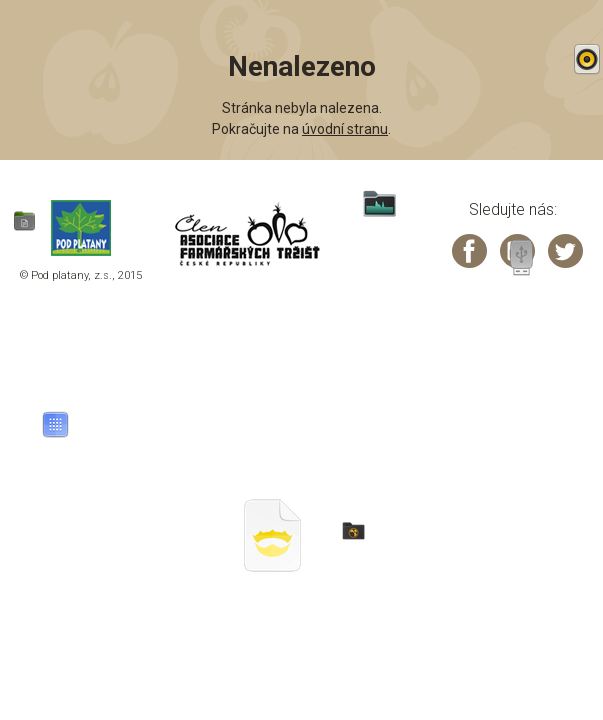  I want to click on folder containing nuke compositing software project files, so click(353, 531).